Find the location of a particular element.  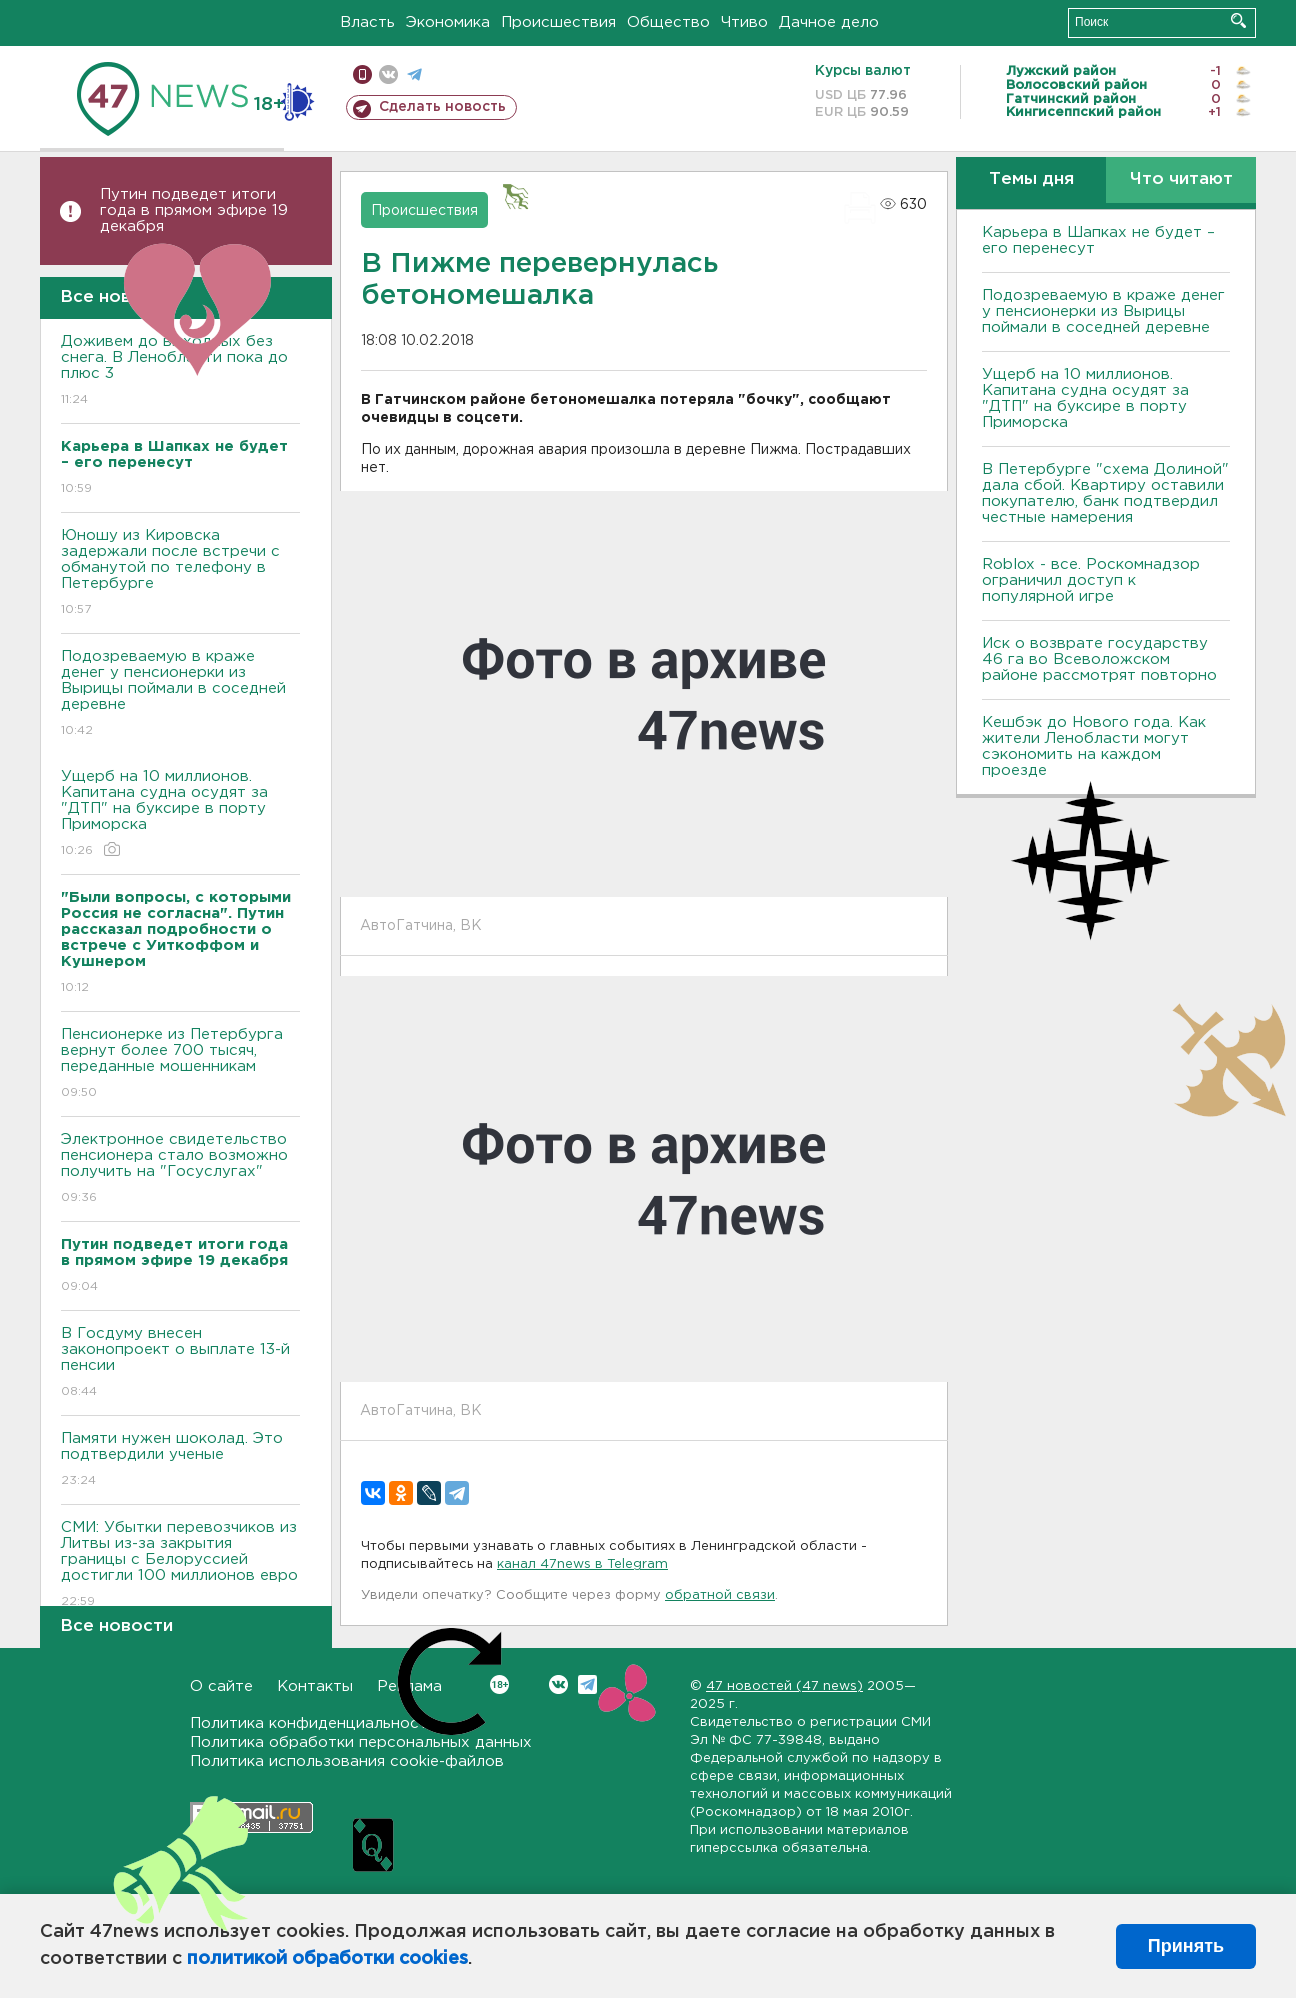

rotate object clockwise is located at coordinates (449, 1681).